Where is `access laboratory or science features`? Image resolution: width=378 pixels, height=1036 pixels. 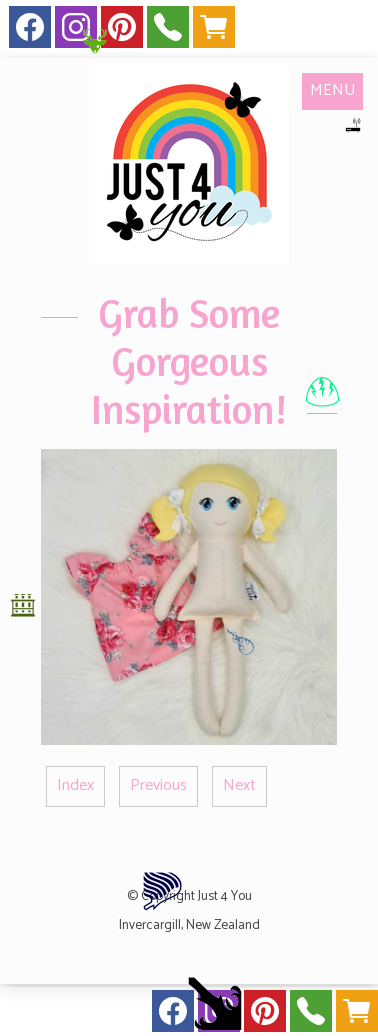 access laboratory or science features is located at coordinates (23, 605).